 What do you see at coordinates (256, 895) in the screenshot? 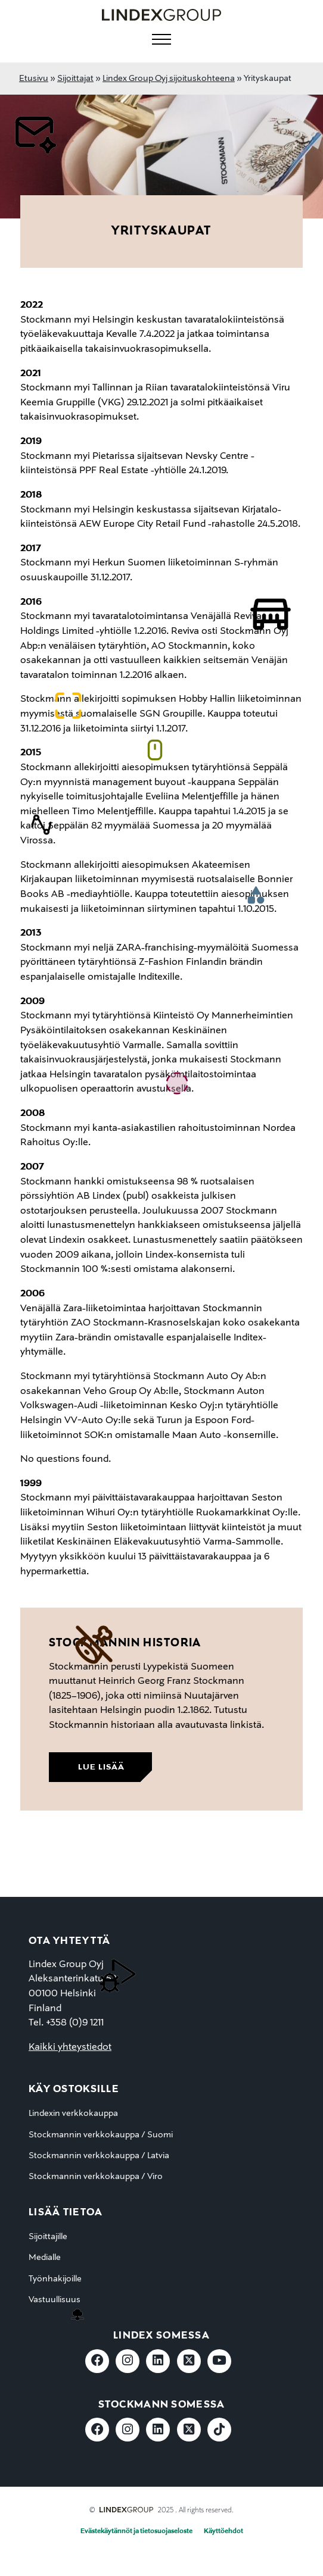
I see `access shape tools or drawing options` at bounding box center [256, 895].